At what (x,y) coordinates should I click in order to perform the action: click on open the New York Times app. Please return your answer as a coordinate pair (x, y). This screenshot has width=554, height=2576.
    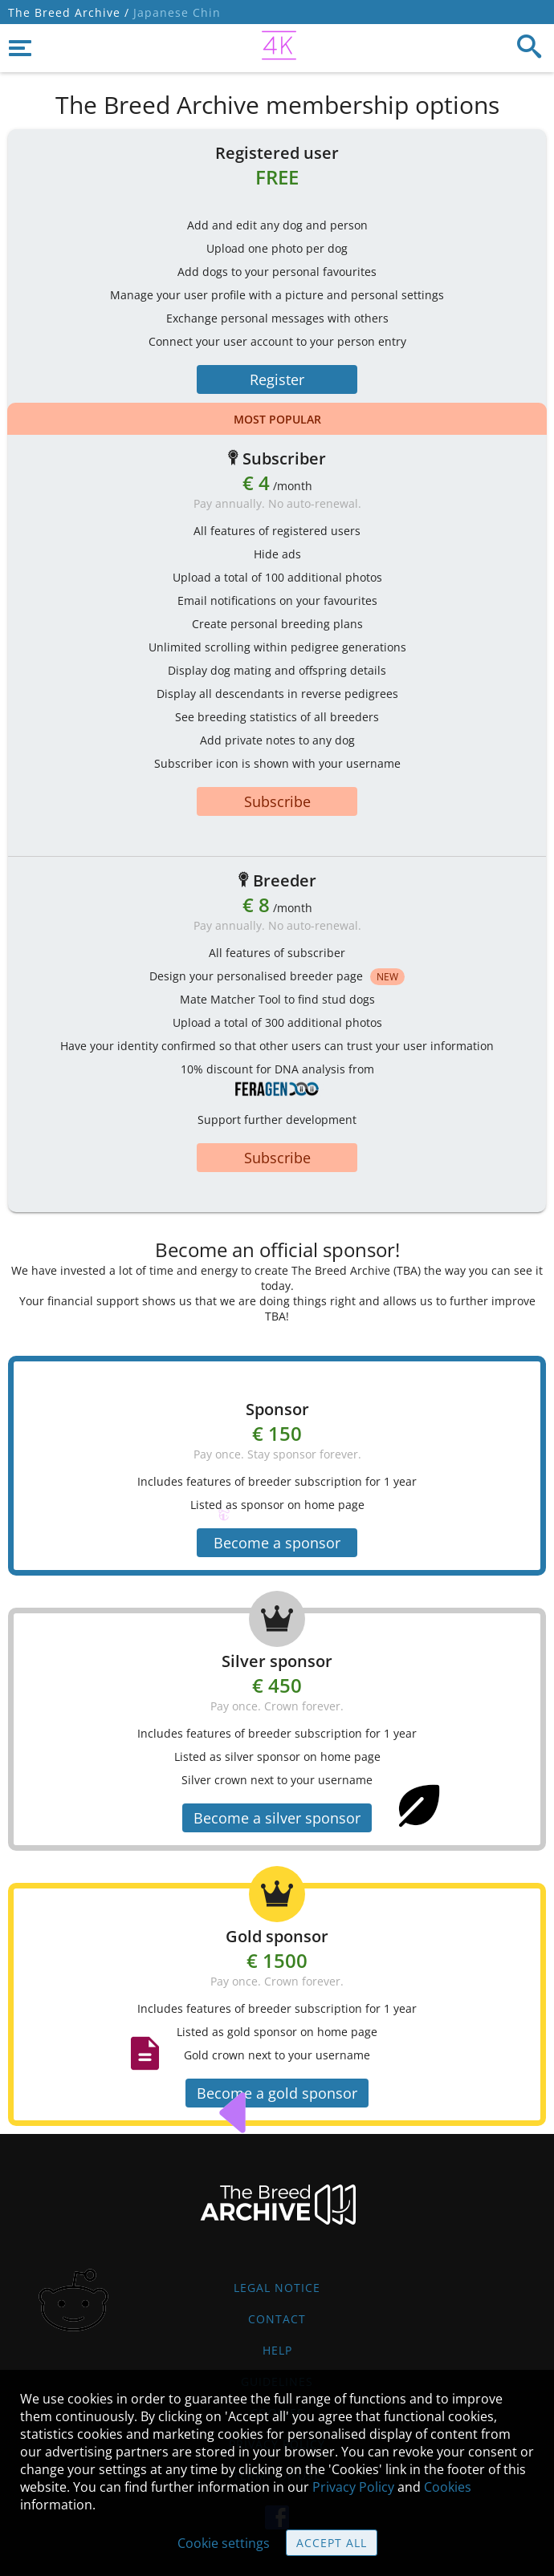
    Looking at the image, I should click on (224, 1515).